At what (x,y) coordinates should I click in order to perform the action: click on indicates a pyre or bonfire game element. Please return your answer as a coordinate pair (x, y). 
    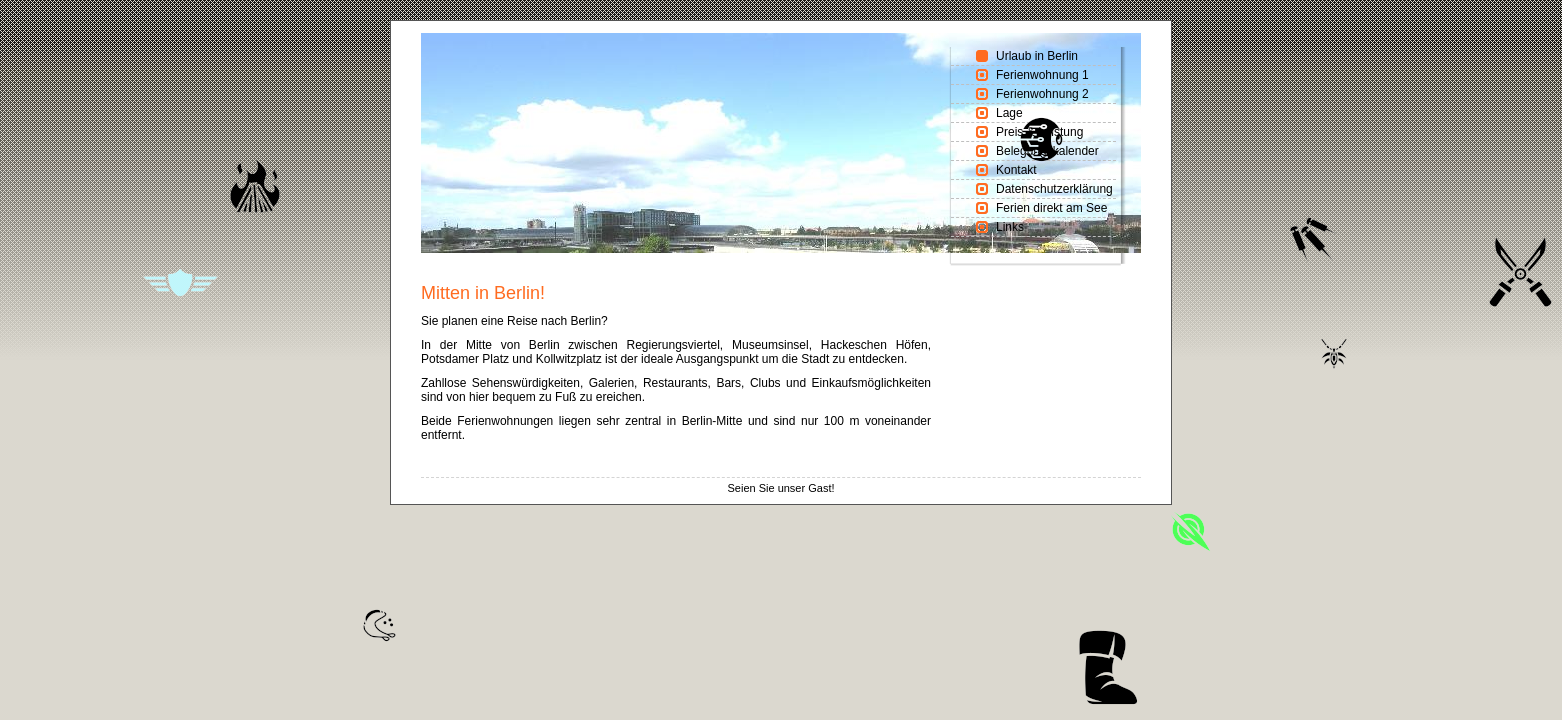
    Looking at the image, I should click on (255, 186).